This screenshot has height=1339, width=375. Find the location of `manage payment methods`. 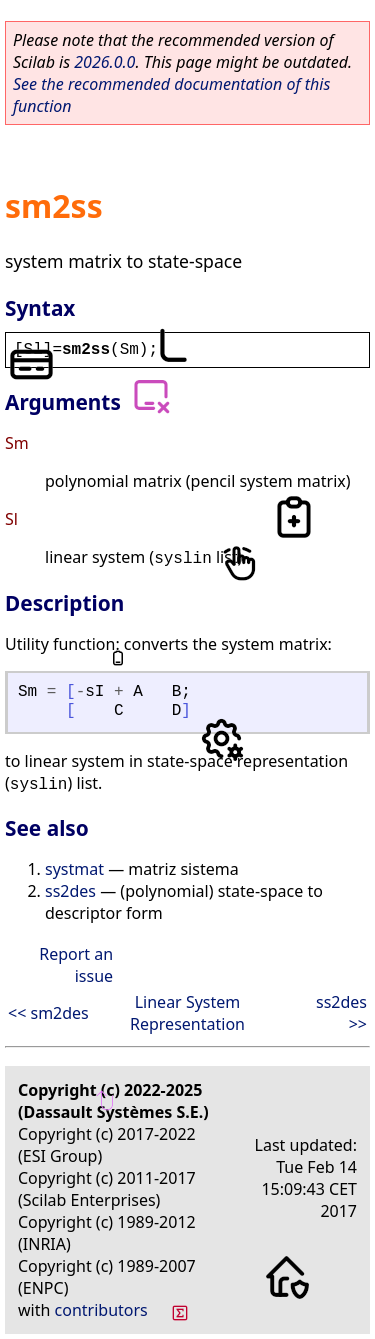

manage payment methods is located at coordinates (31, 364).